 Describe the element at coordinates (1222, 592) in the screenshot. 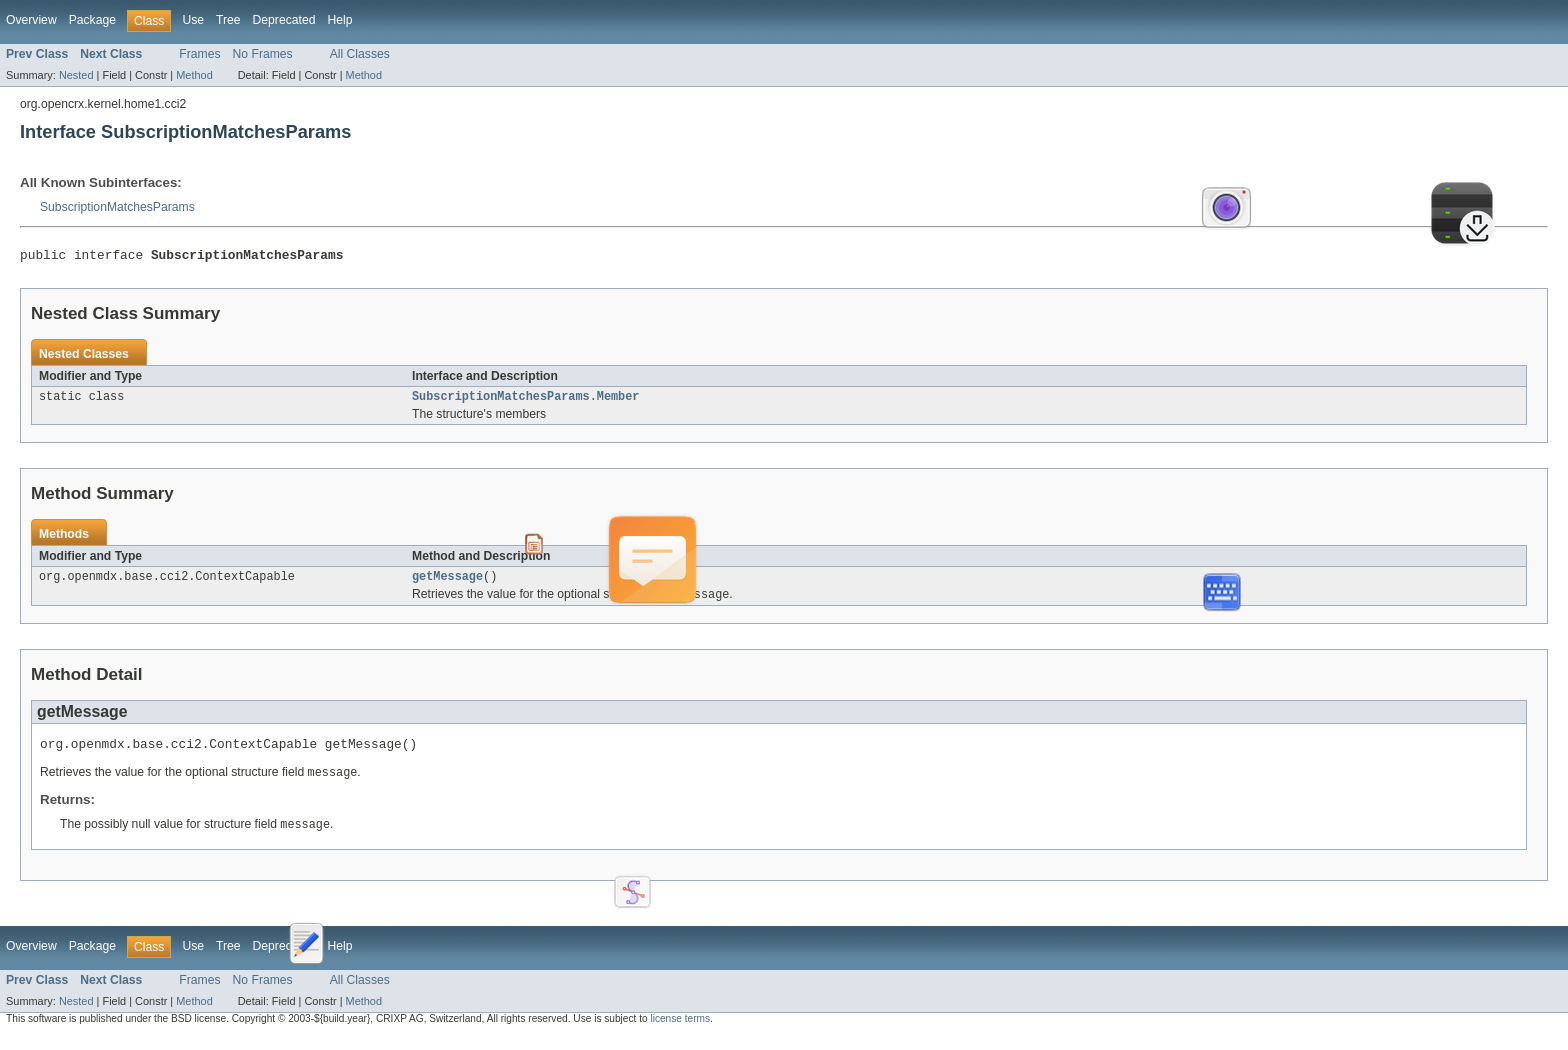

I see `access keyboard and input device settings` at that location.